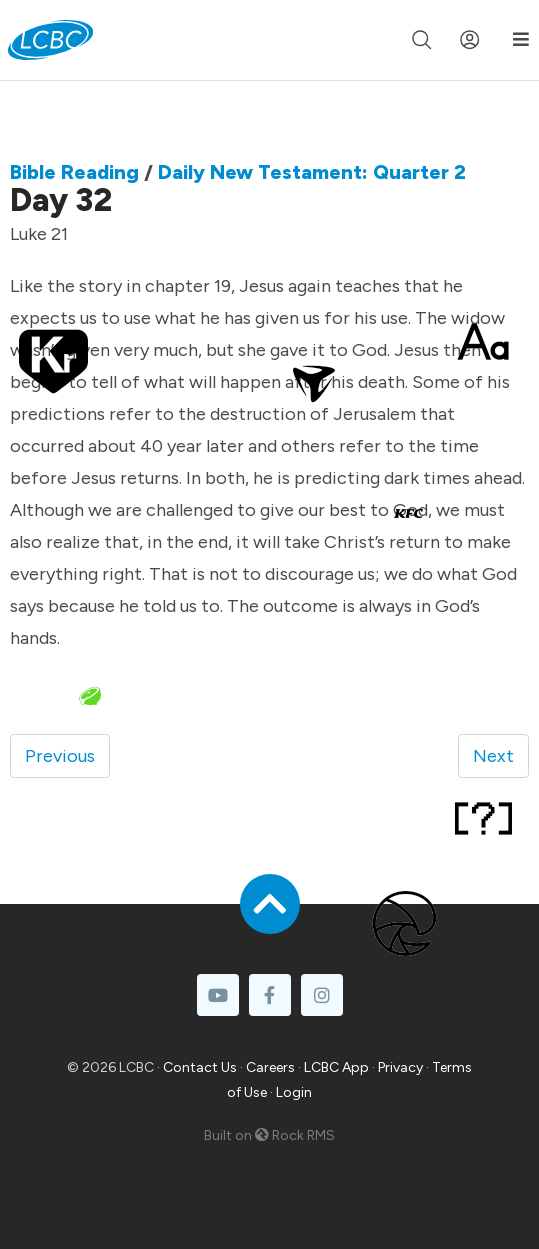 This screenshot has width=539, height=1249. What do you see at coordinates (404, 923) in the screenshot?
I see `open the Breaker podcast app` at bounding box center [404, 923].